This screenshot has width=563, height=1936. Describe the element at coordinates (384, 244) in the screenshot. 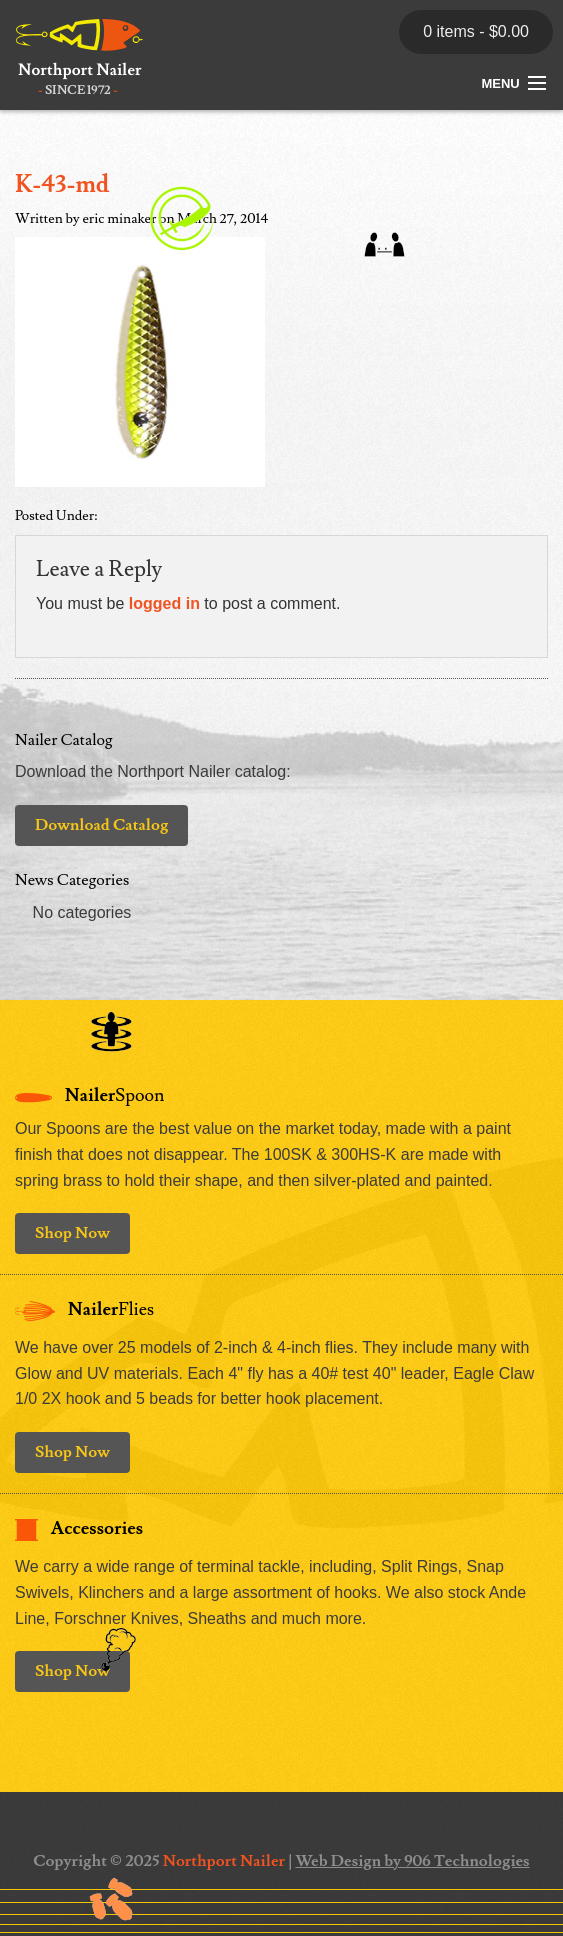

I see `find or join tabletop gaming sessions` at that location.